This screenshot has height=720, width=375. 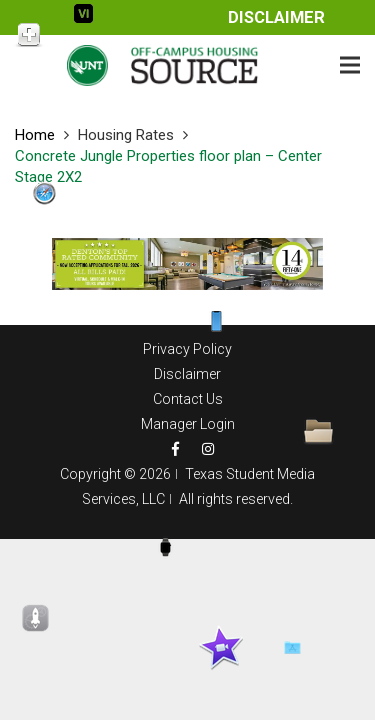 I want to click on apple watch series 10 device icon, so click(x=165, y=547).